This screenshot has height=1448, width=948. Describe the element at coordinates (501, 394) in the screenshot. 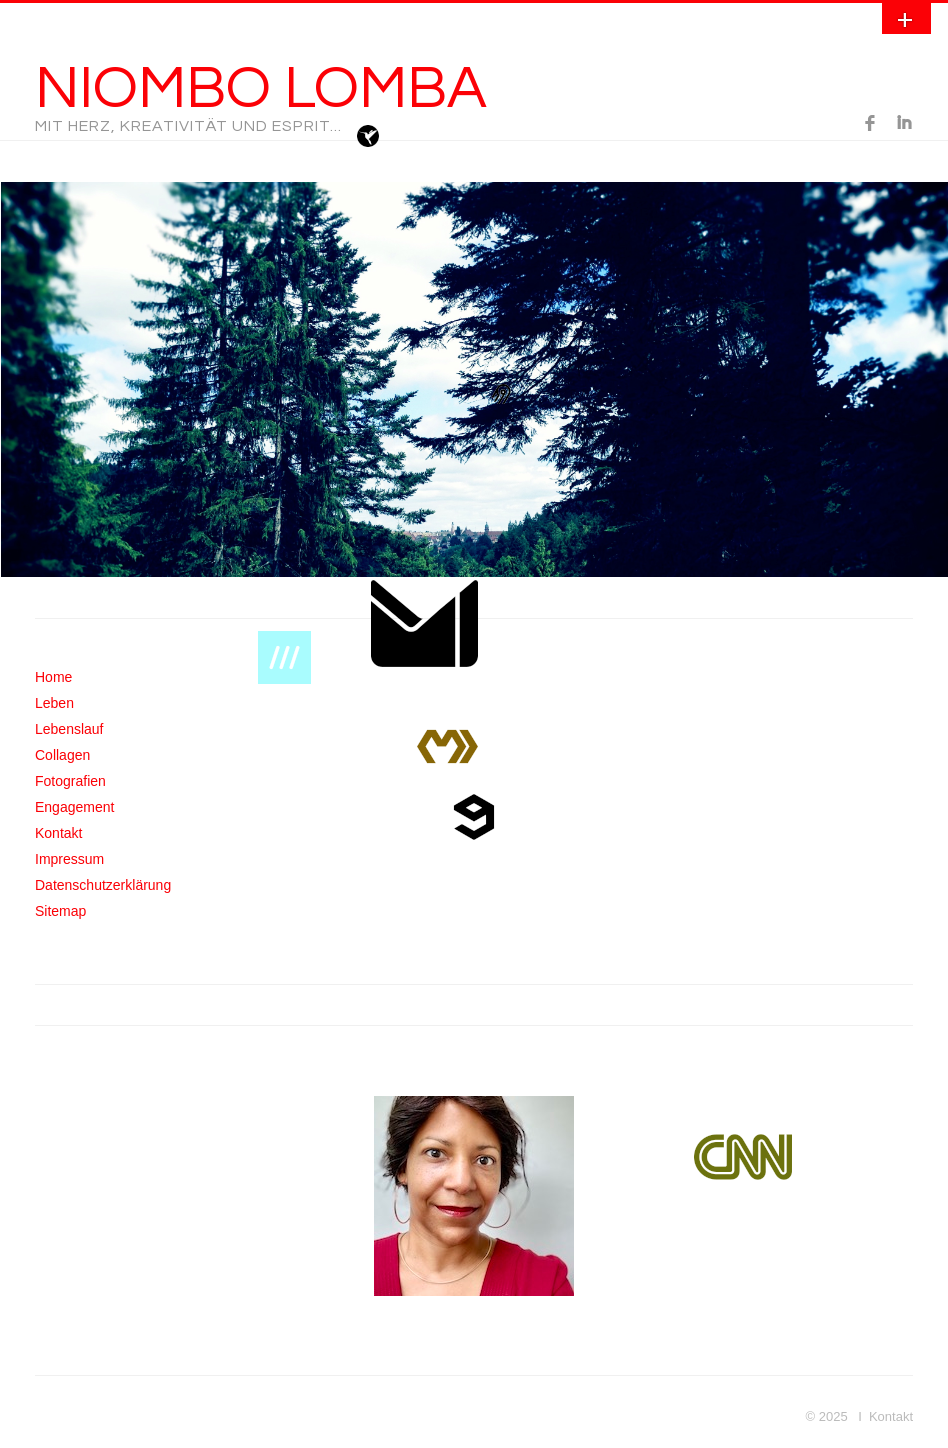

I see `airbyte logo - a data integration platform` at that location.